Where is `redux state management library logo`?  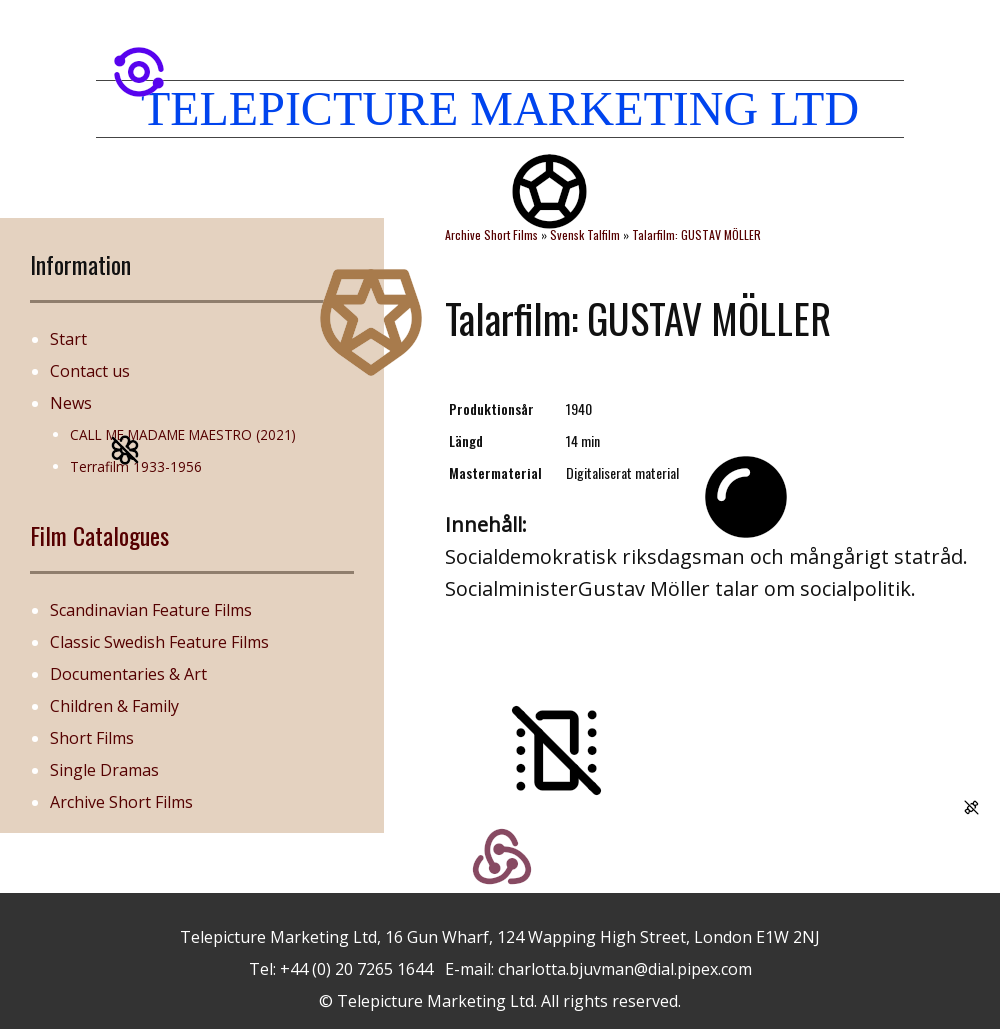
redux state management library logo is located at coordinates (502, 858).